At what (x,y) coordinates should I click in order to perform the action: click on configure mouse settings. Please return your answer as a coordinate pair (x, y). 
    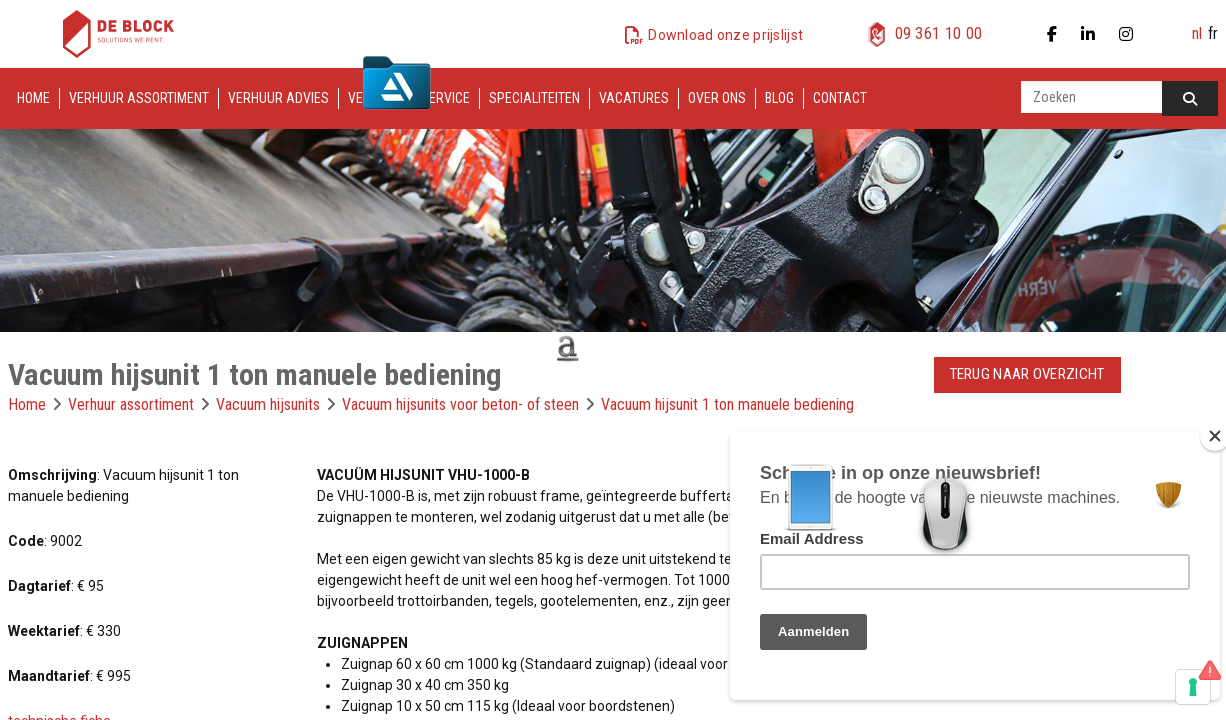
    Looking at the image, I should click on (945, 515).